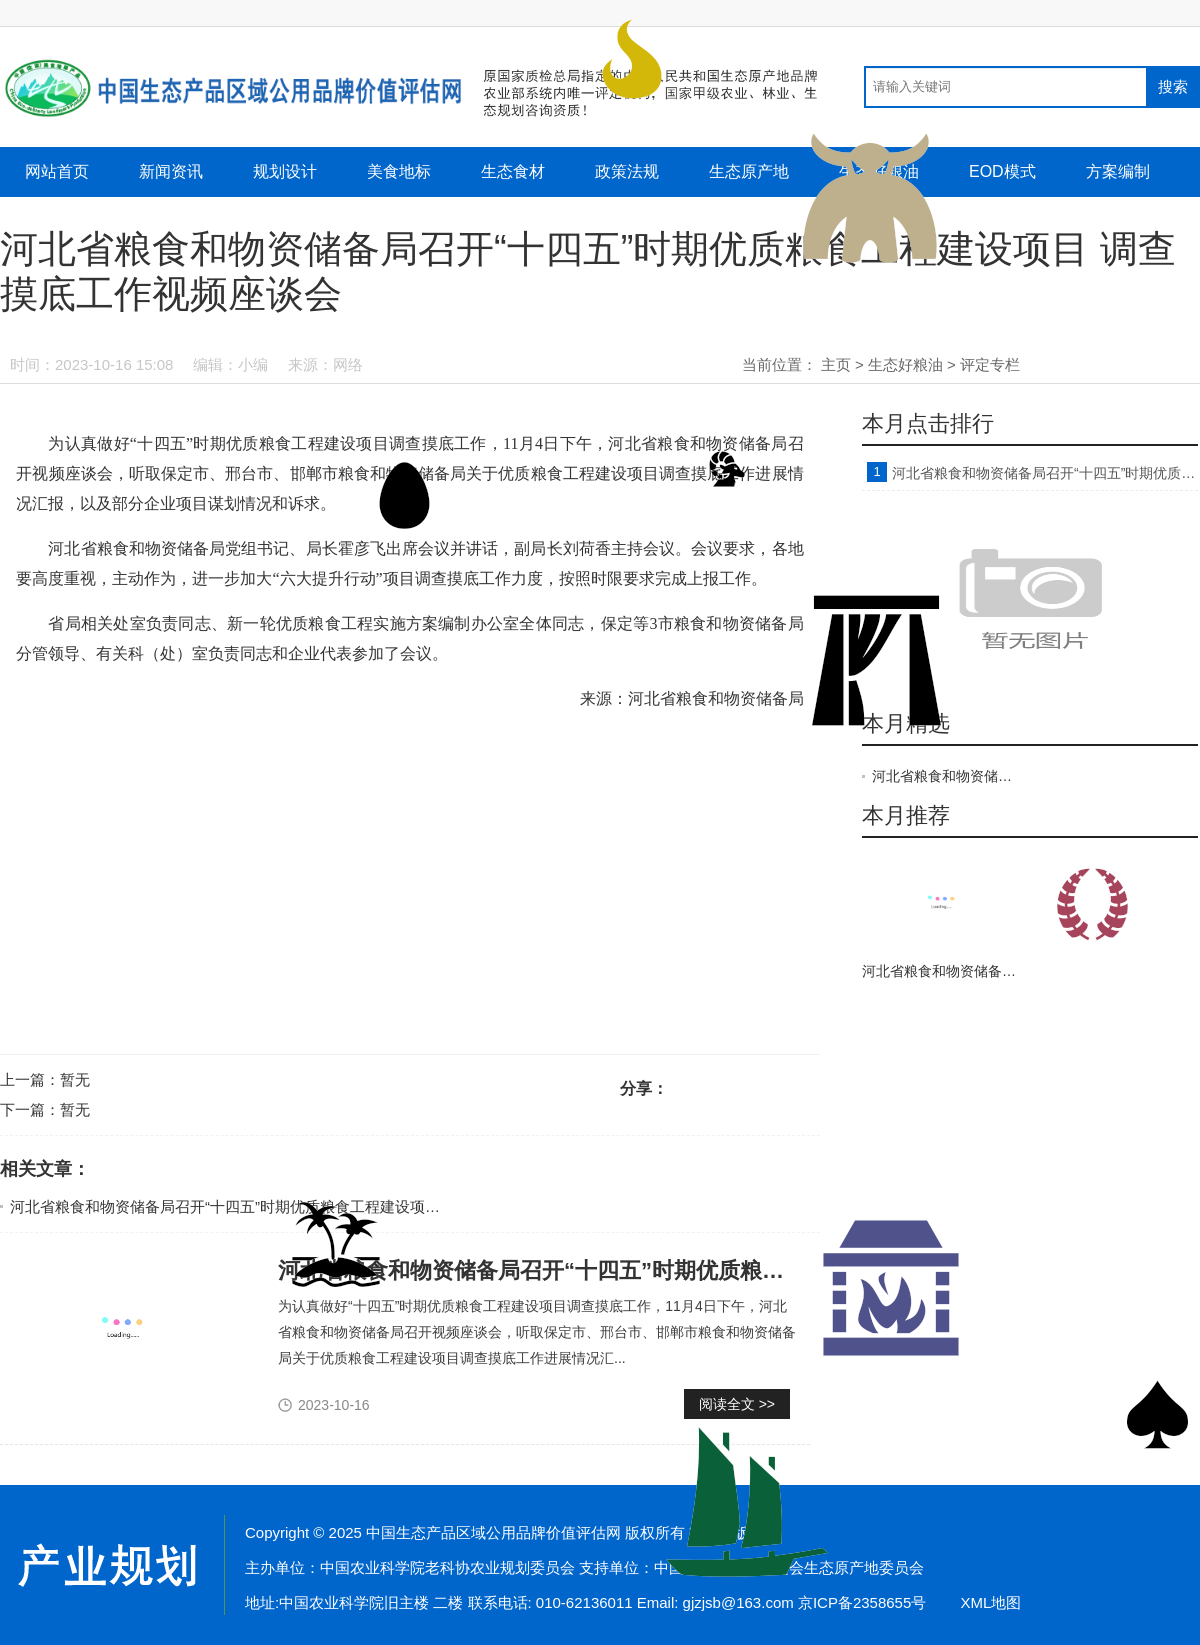  Describe the element at coordinates (632, 59) in the screenshot. I see `indicates hot or trending content` at that location.